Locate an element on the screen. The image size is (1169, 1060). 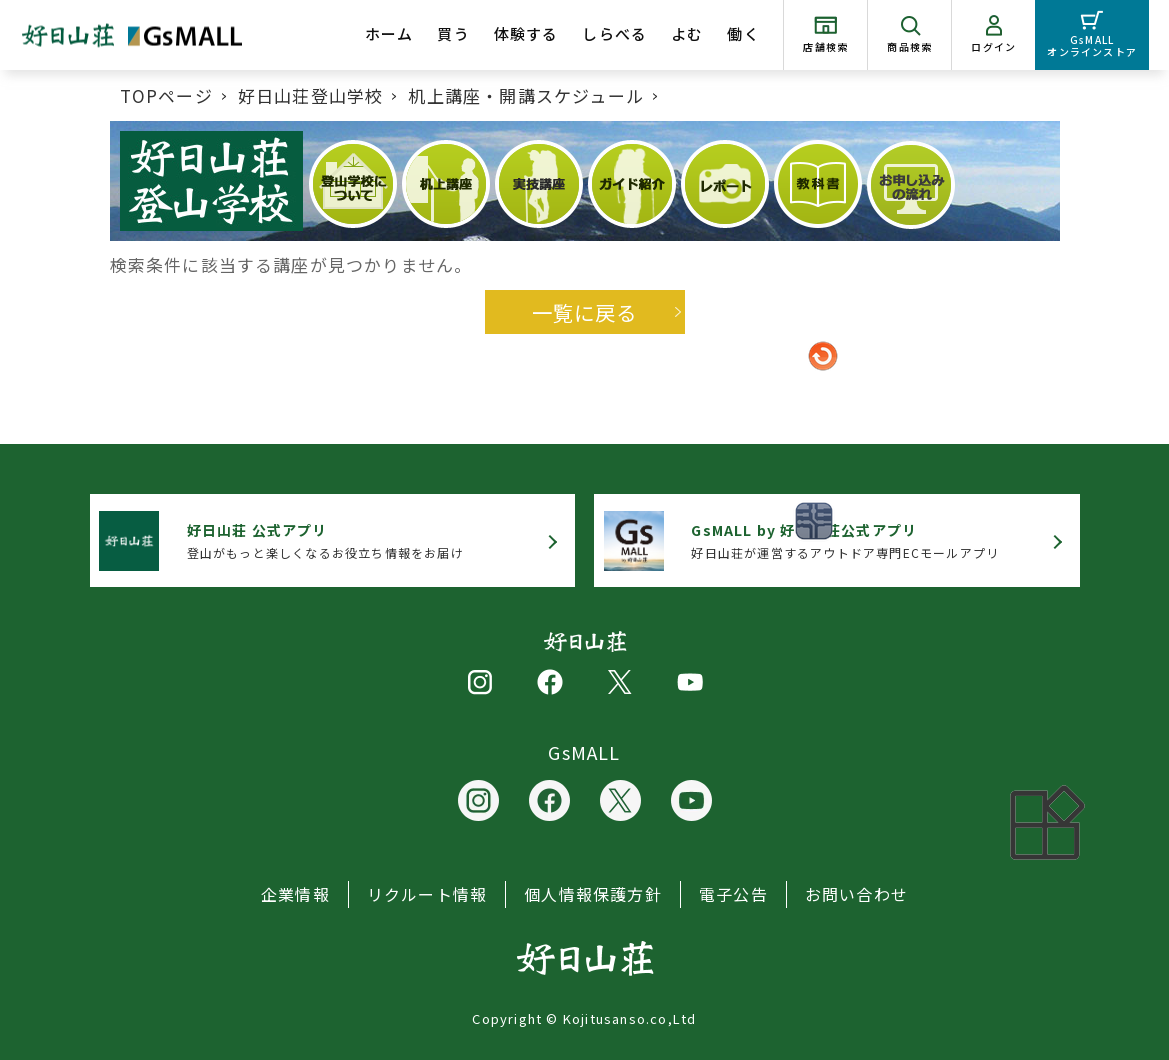
install new software or application is located at coordinates (1047, 822).